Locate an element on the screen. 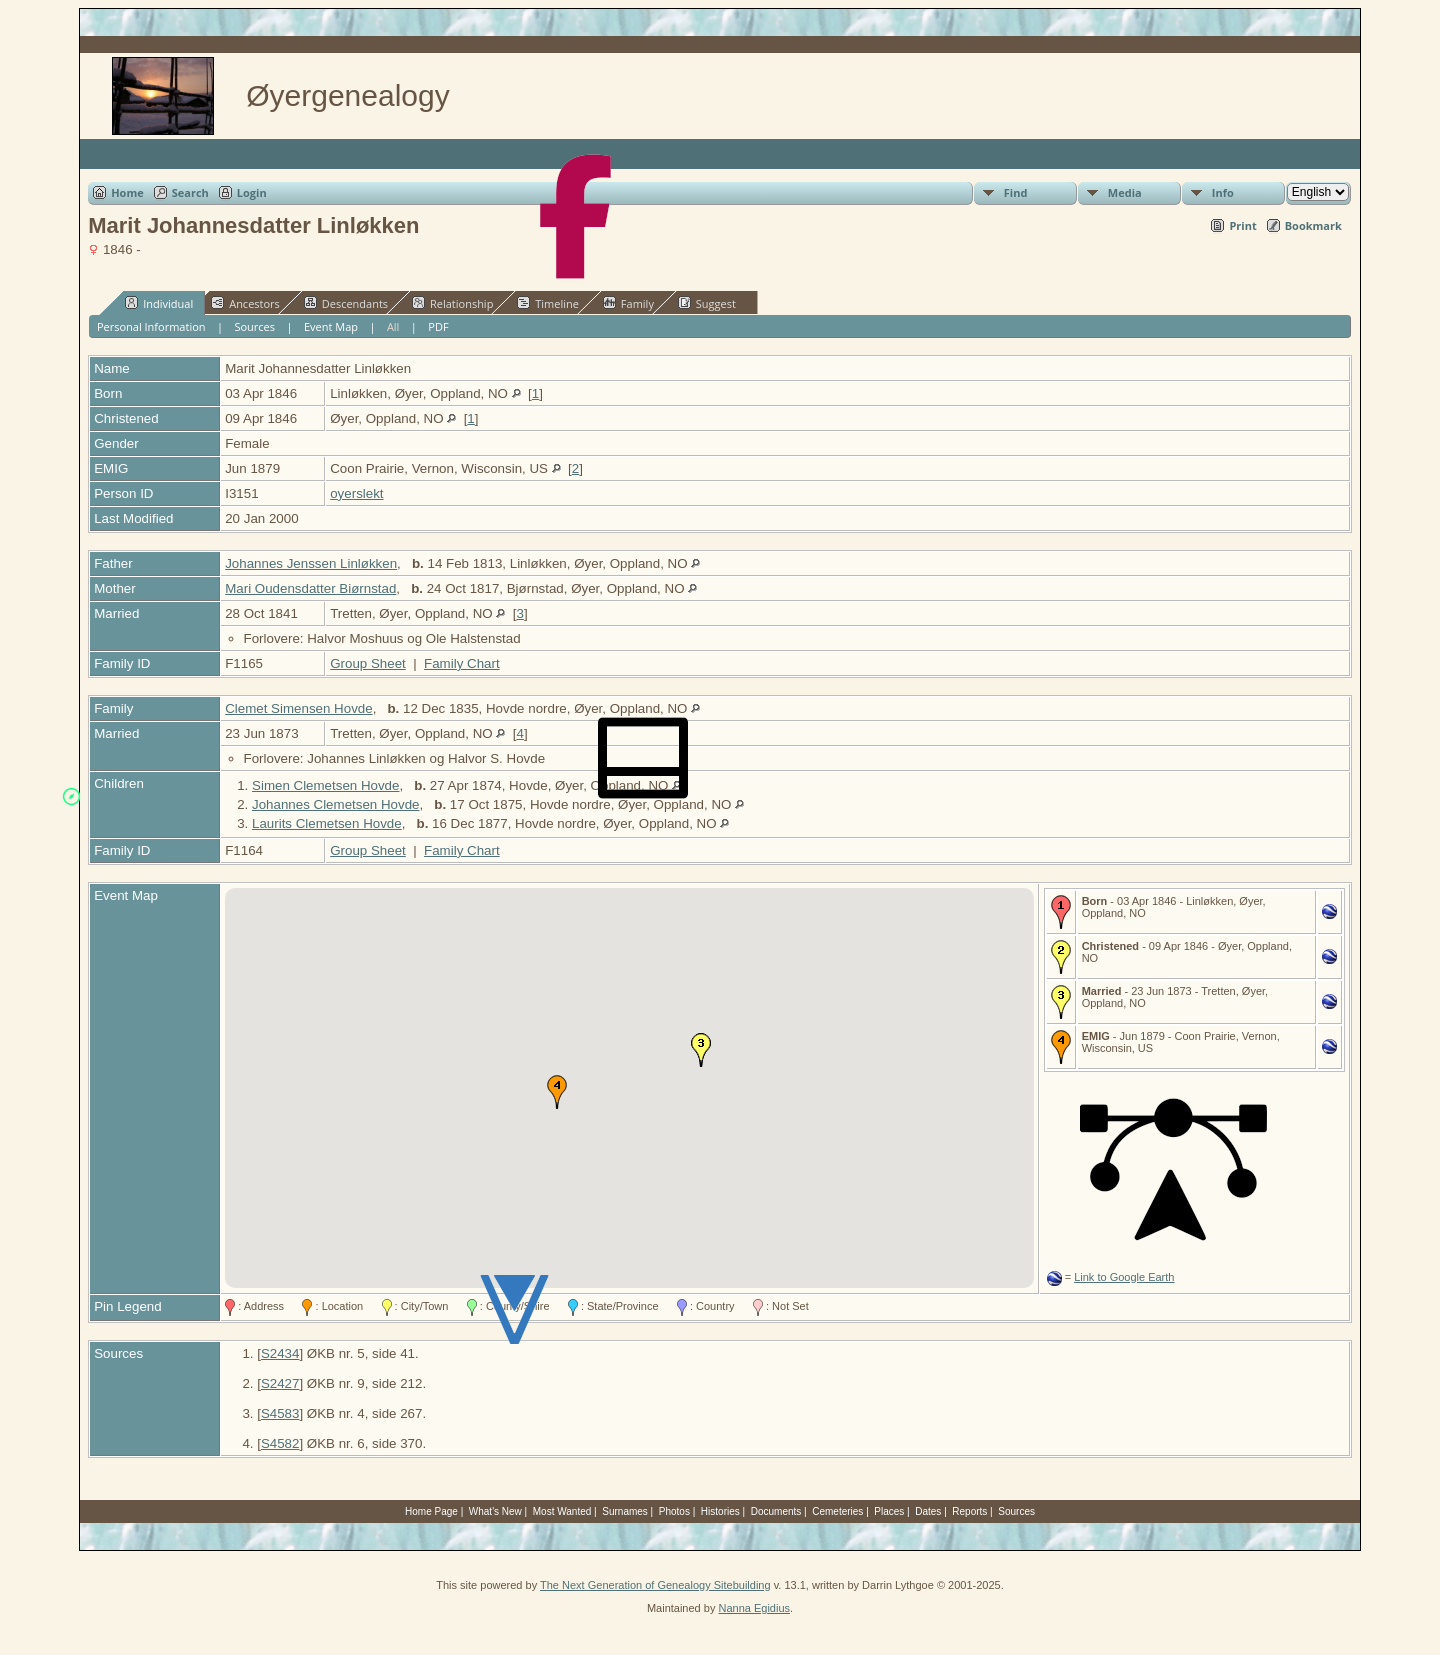 Image resolution: width=1440 pixels, height=1655 pixels. access navigation or direction features is located at coordinates (71, 796).